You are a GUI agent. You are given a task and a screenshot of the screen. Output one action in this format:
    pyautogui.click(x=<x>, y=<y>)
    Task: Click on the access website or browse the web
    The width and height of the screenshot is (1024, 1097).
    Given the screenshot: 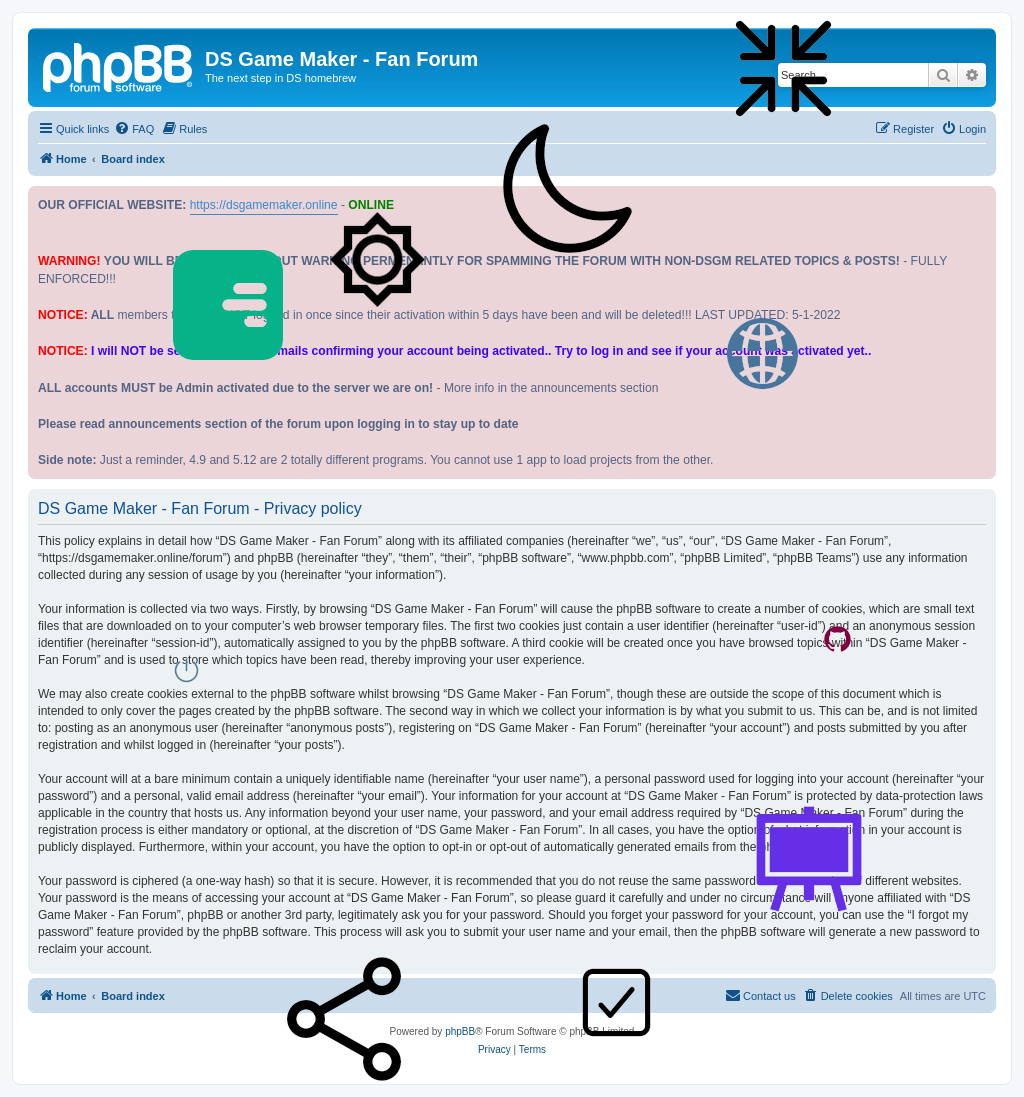 What is the action you would take?
    pyautogui.click(x=762, y=353)
    